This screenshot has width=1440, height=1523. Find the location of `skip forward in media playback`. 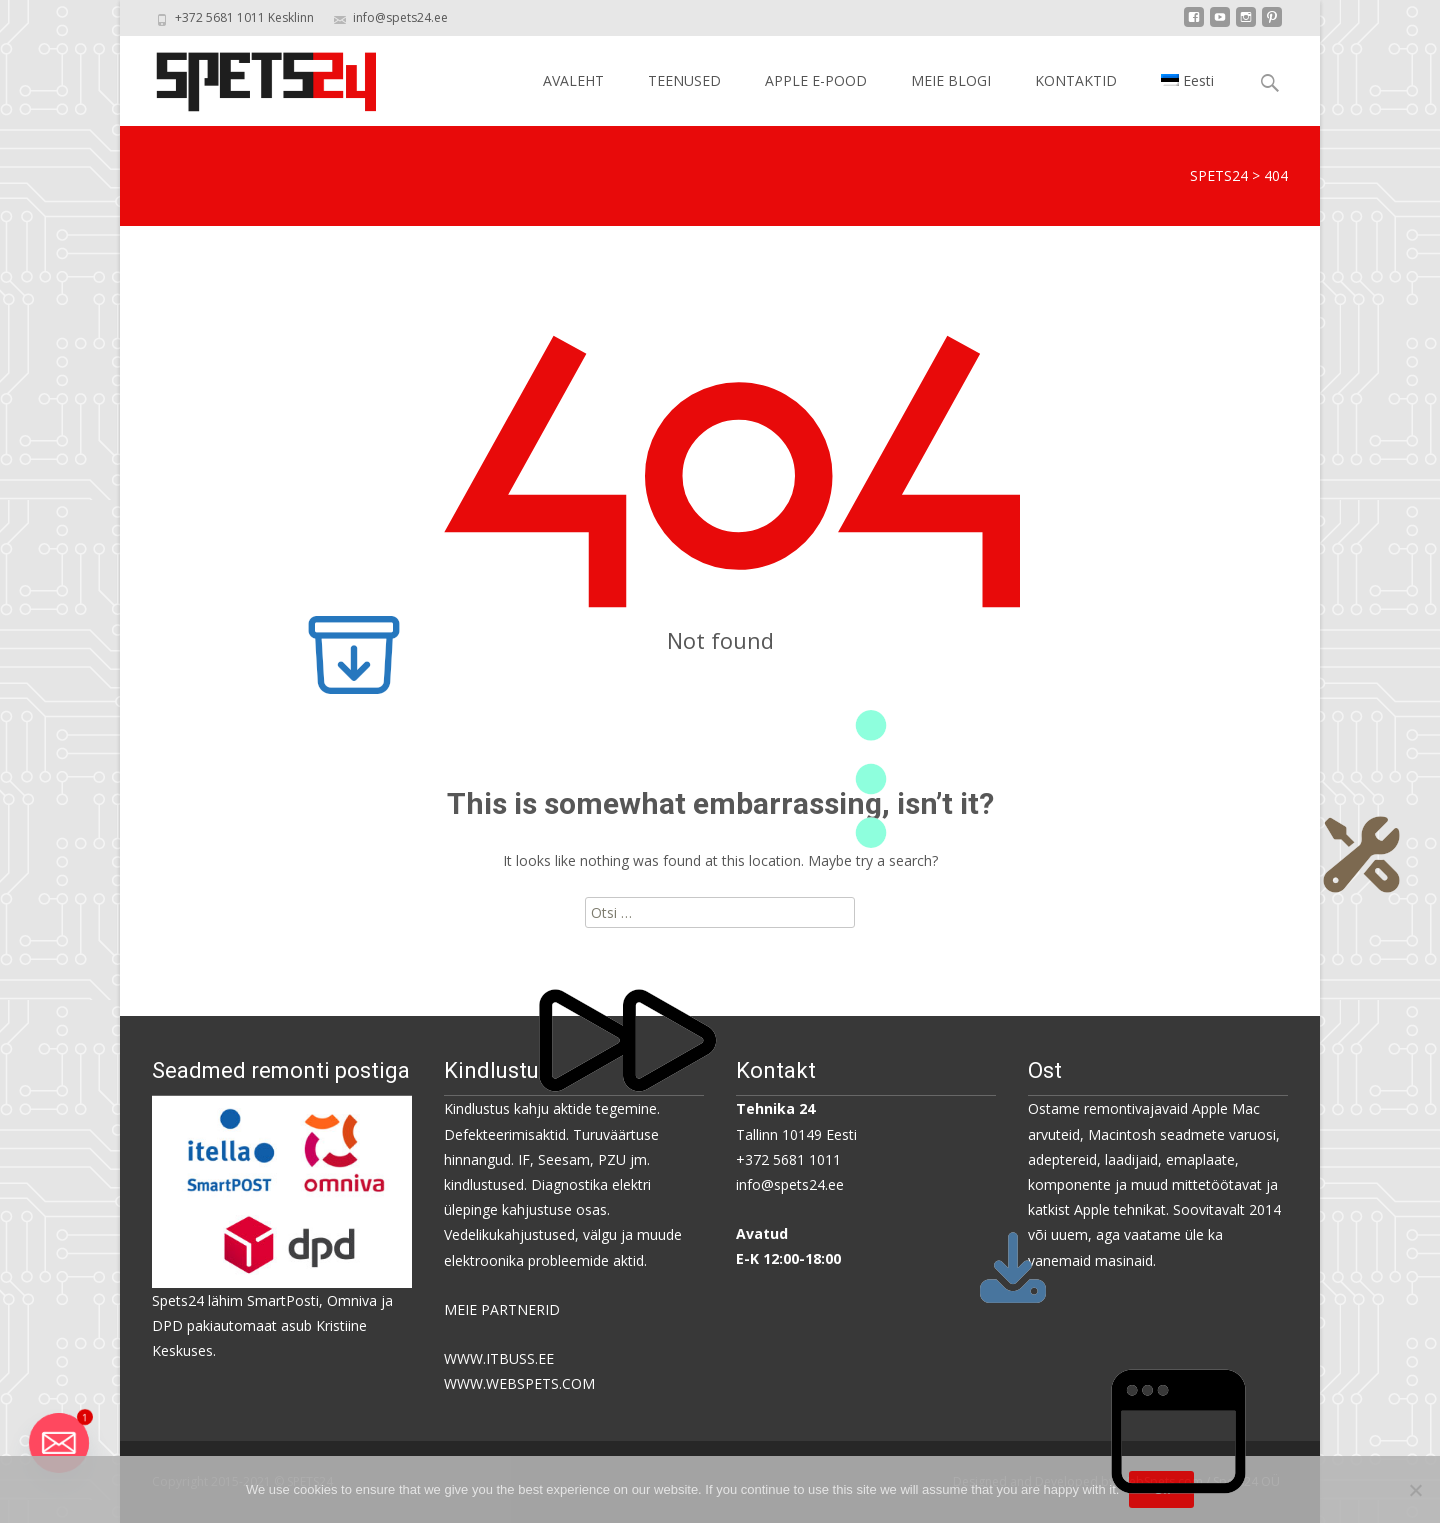

skip forward in media playback is located at coordinates (623, 1034).